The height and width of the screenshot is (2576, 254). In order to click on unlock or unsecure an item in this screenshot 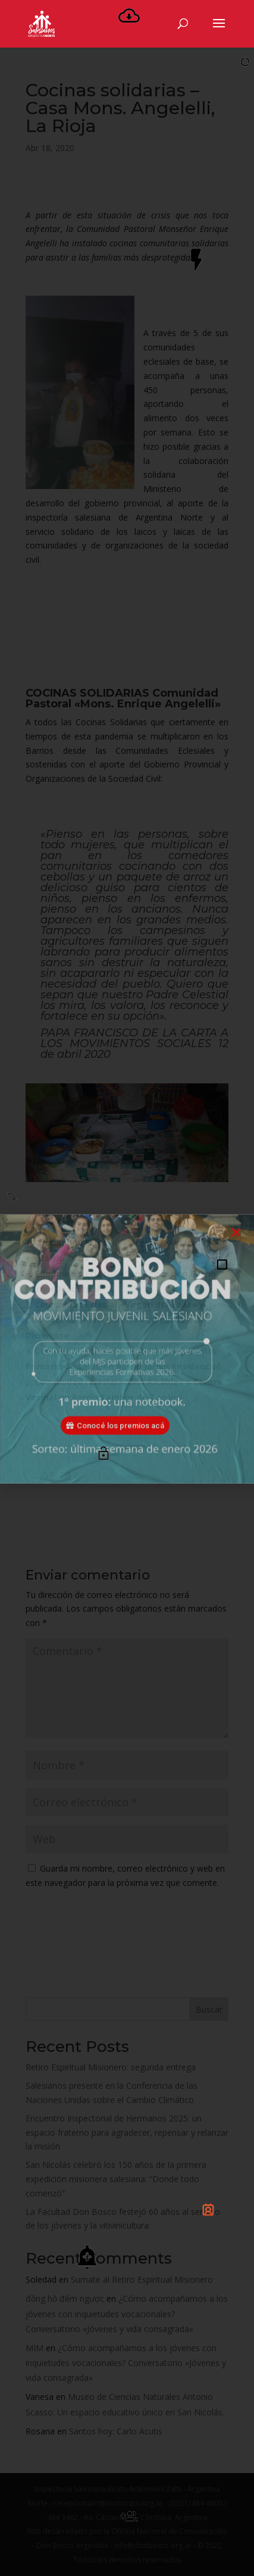, I will do `click(104, 1453)`.